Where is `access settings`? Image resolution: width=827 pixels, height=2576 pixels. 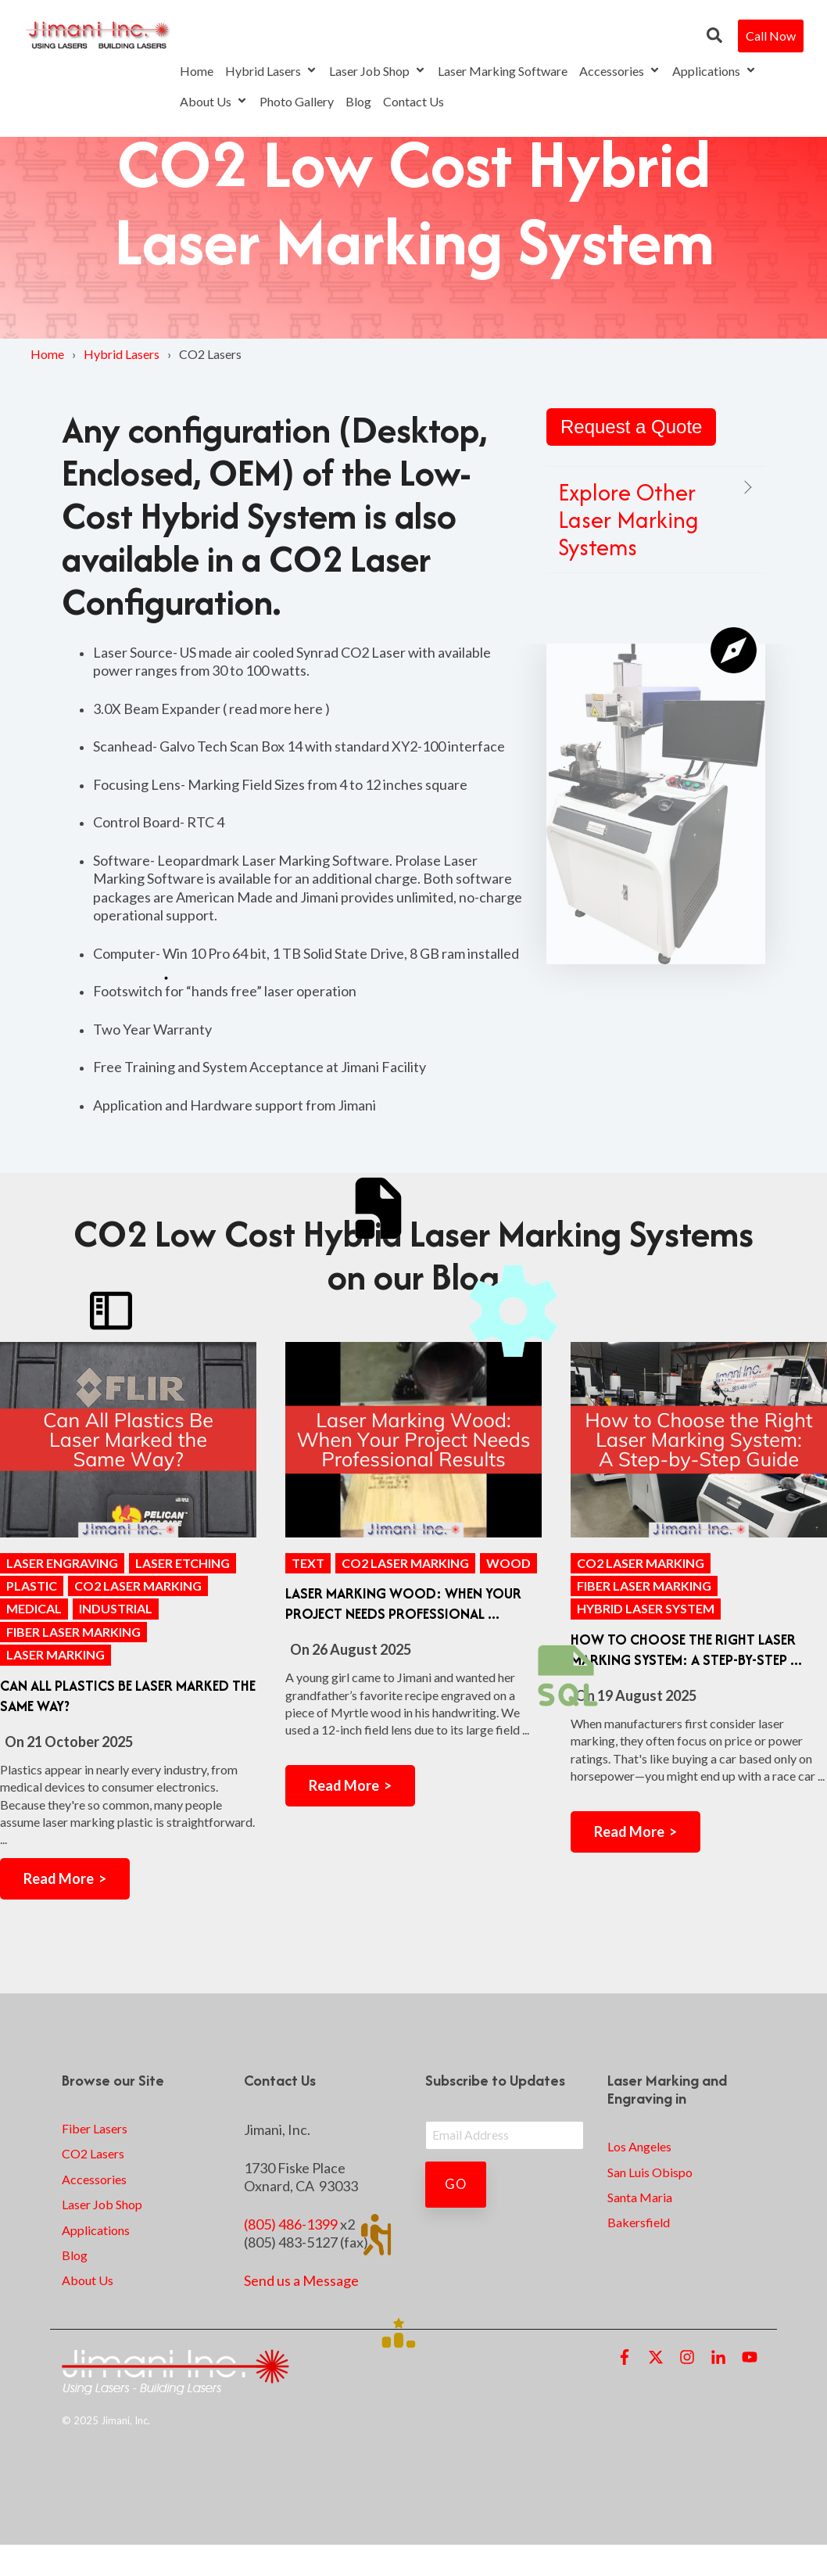 access settings is located at coordinates (513, 1311).